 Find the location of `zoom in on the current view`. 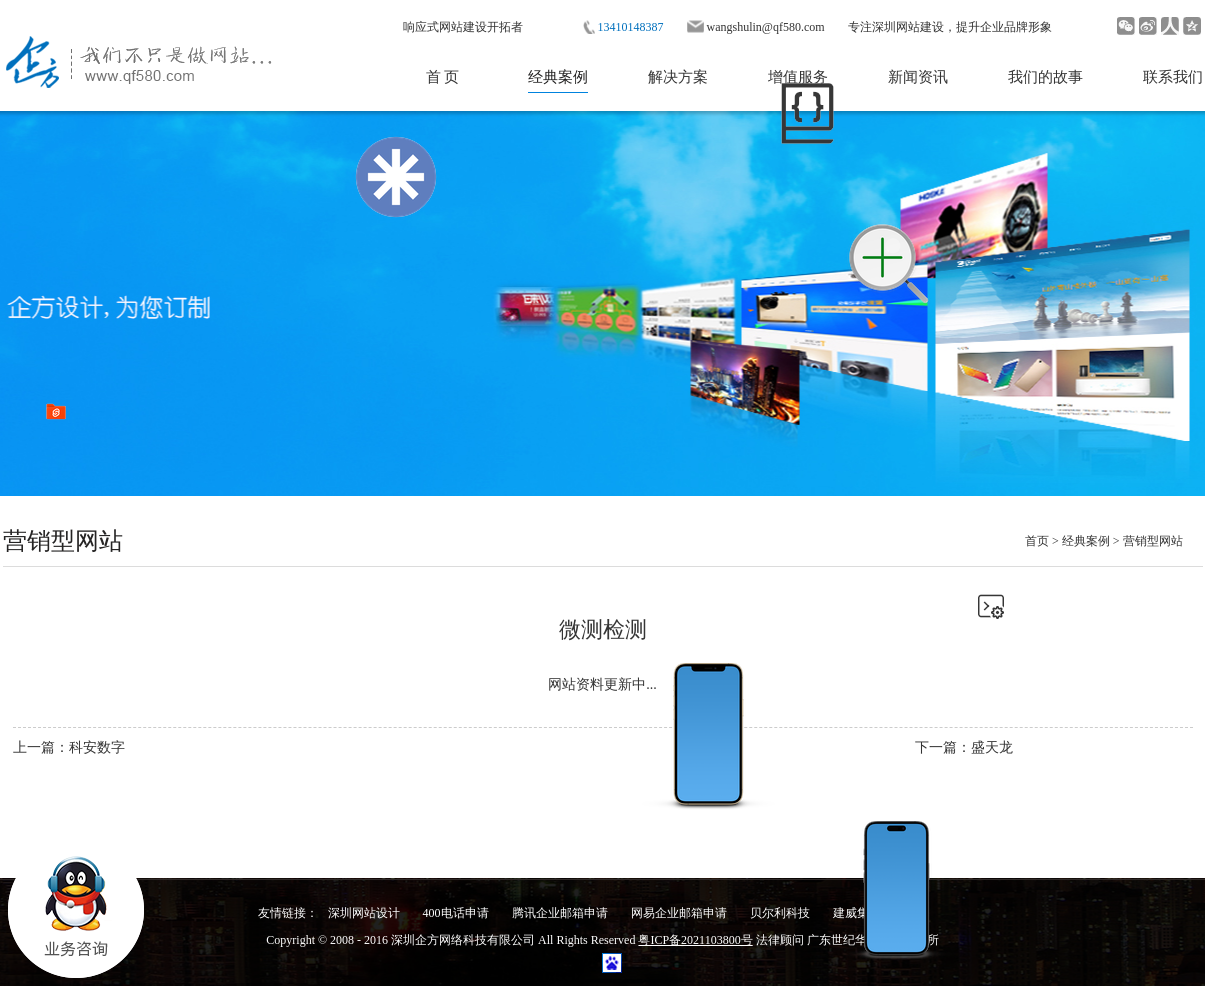

zoom in on the current view is located at coordinates (888, 263).